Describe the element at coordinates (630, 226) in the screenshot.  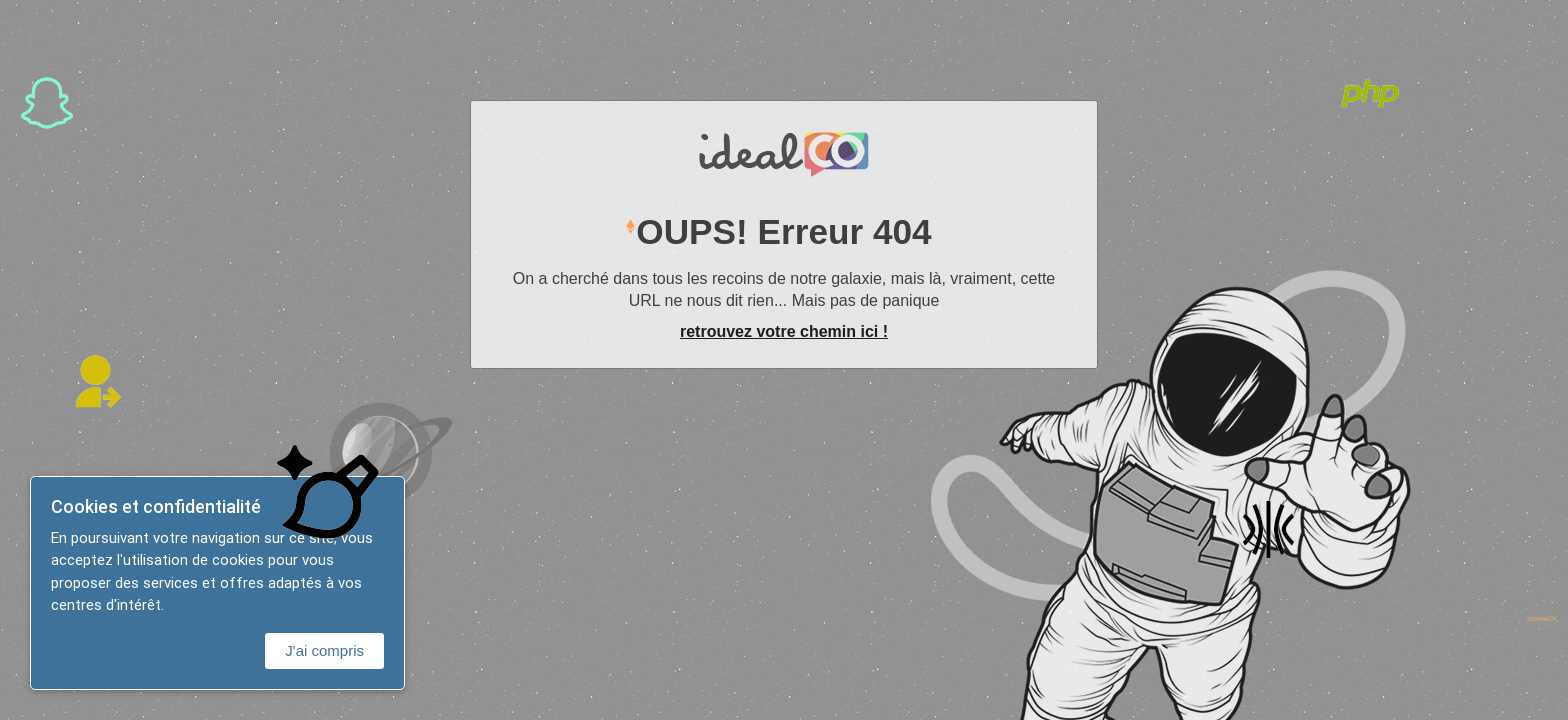
I see `ethereum cryptocurrency logo` at that location.